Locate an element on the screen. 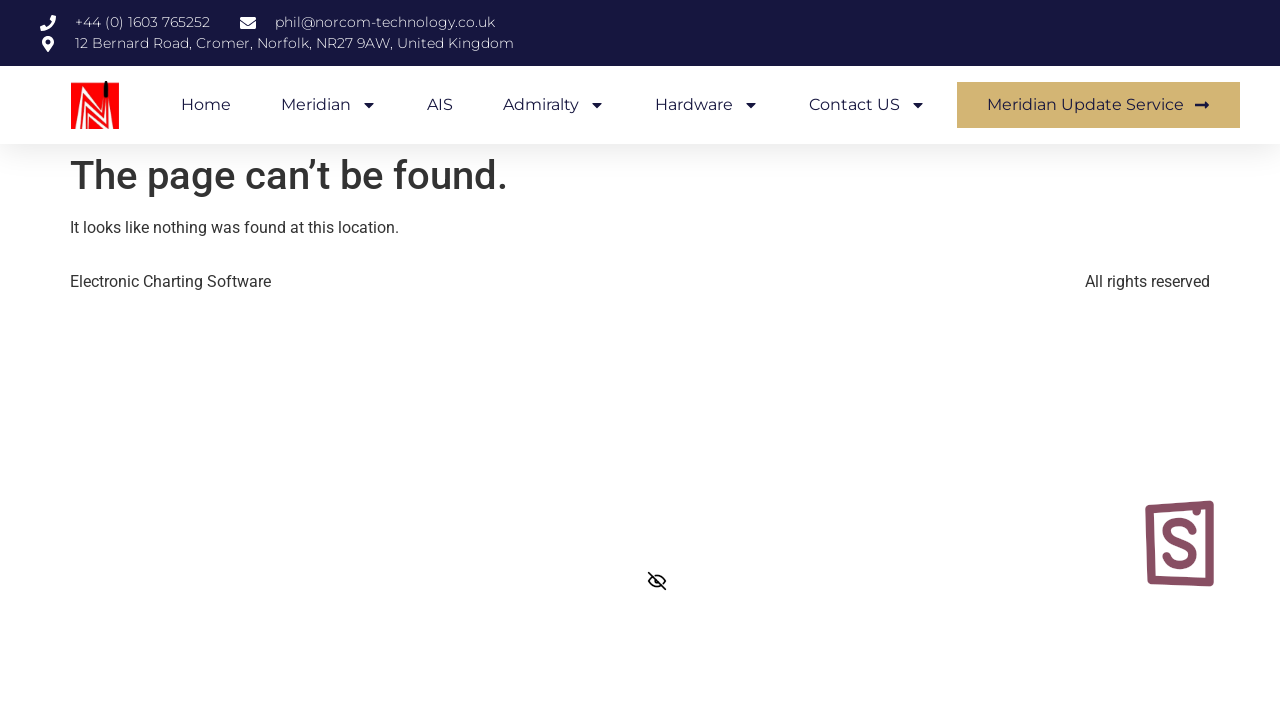  hide password or sensitive content is located at coordinates (657, 581).